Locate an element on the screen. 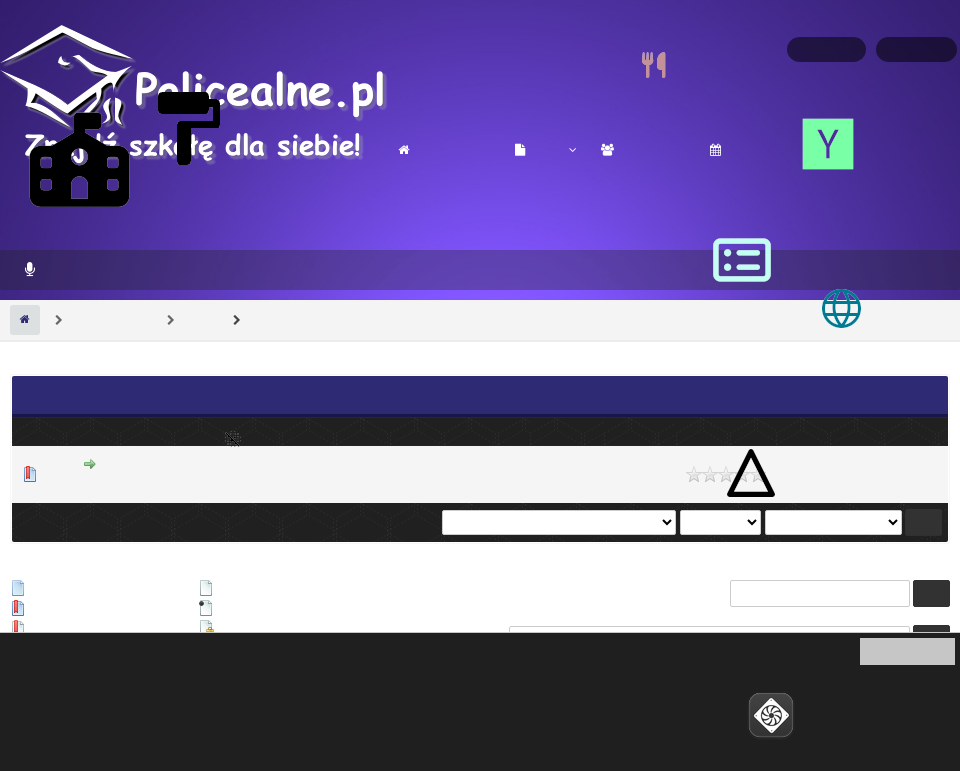  open system engineering or hardware settings is located at coordinates (771, 715).